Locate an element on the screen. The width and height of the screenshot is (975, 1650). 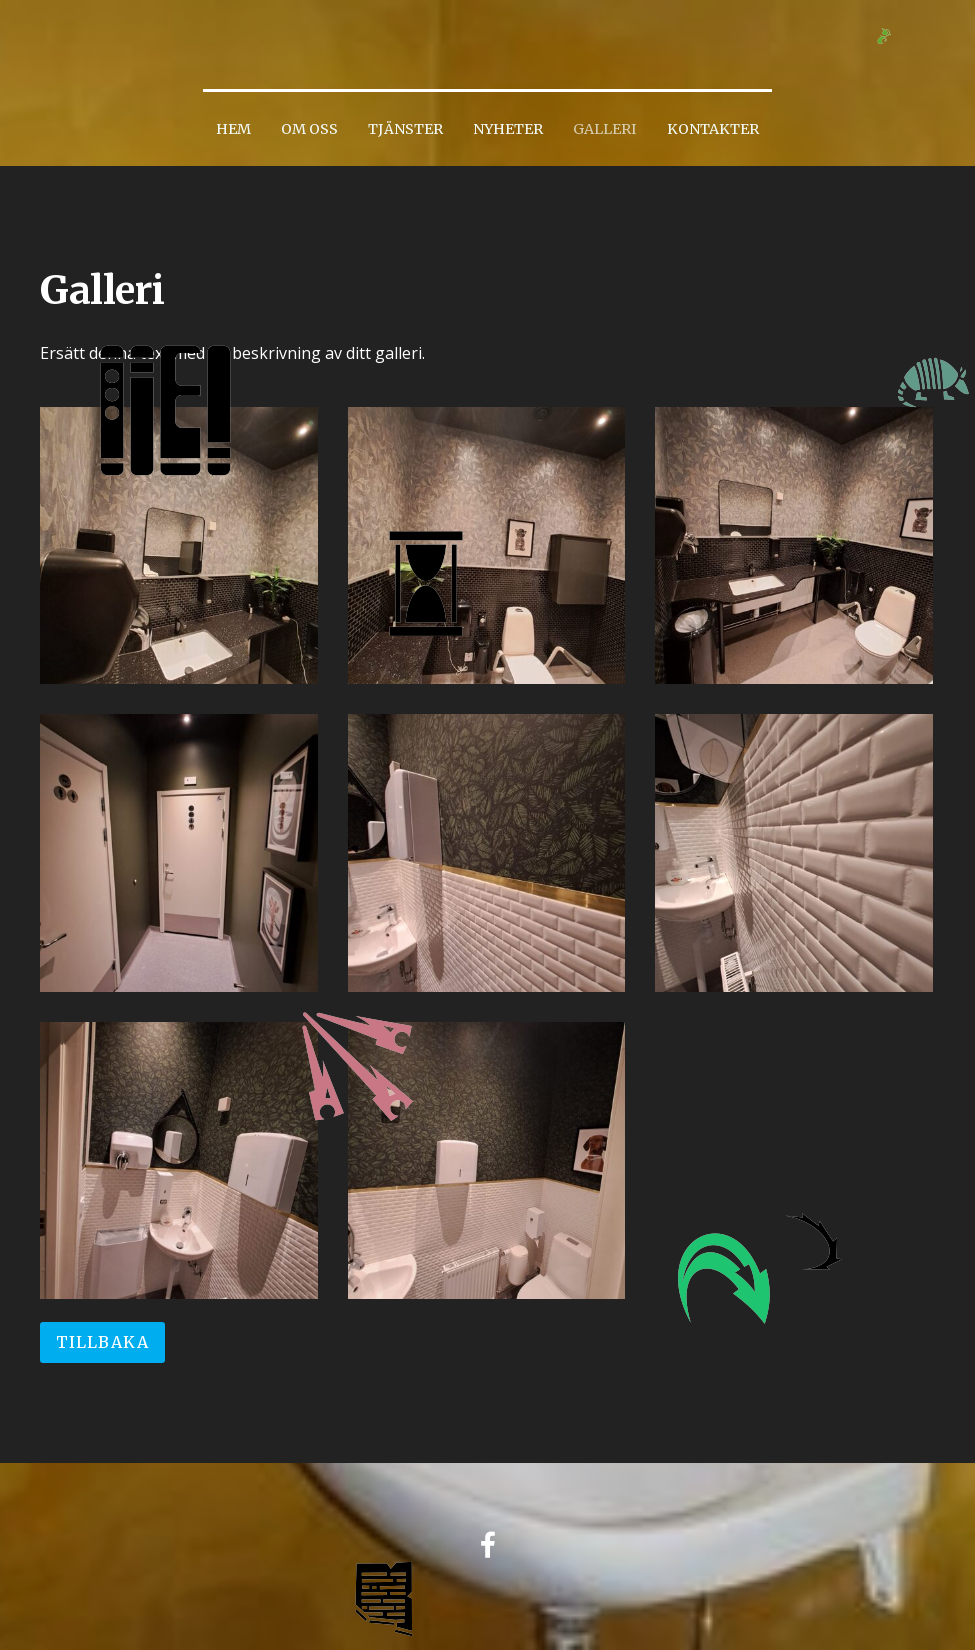
perform a slam dunk move in a basketball game is located at coordinates (723, 1279).